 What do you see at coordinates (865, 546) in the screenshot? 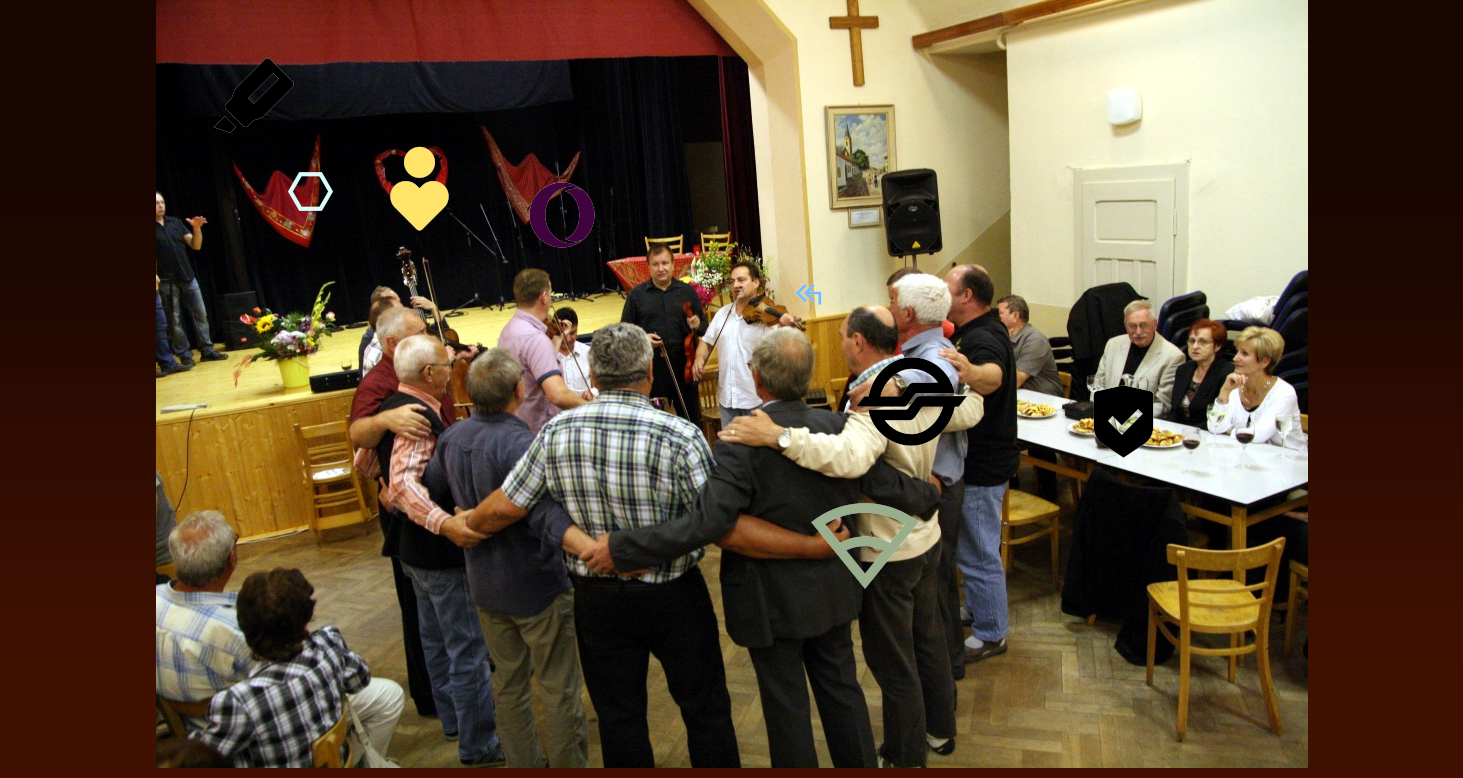
I see `indicates weak wifi signal strength` at bounding box center [865, 546].